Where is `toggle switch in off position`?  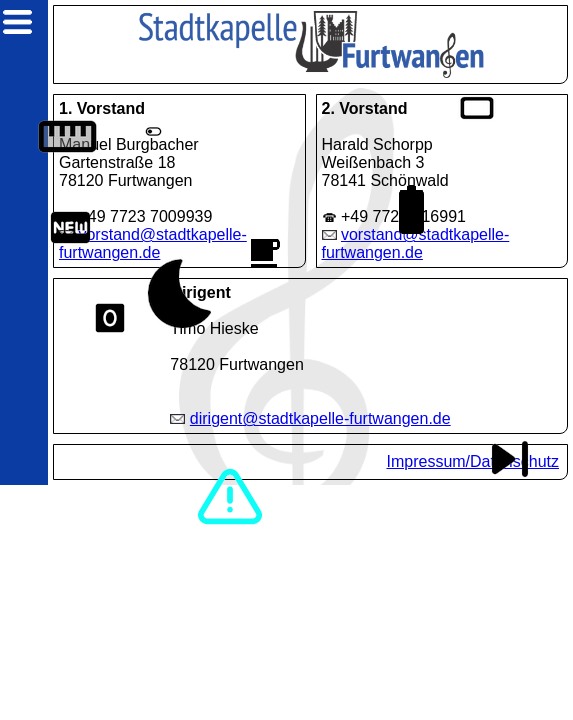
toggle switch in off position is located at coordinates (153, 131).